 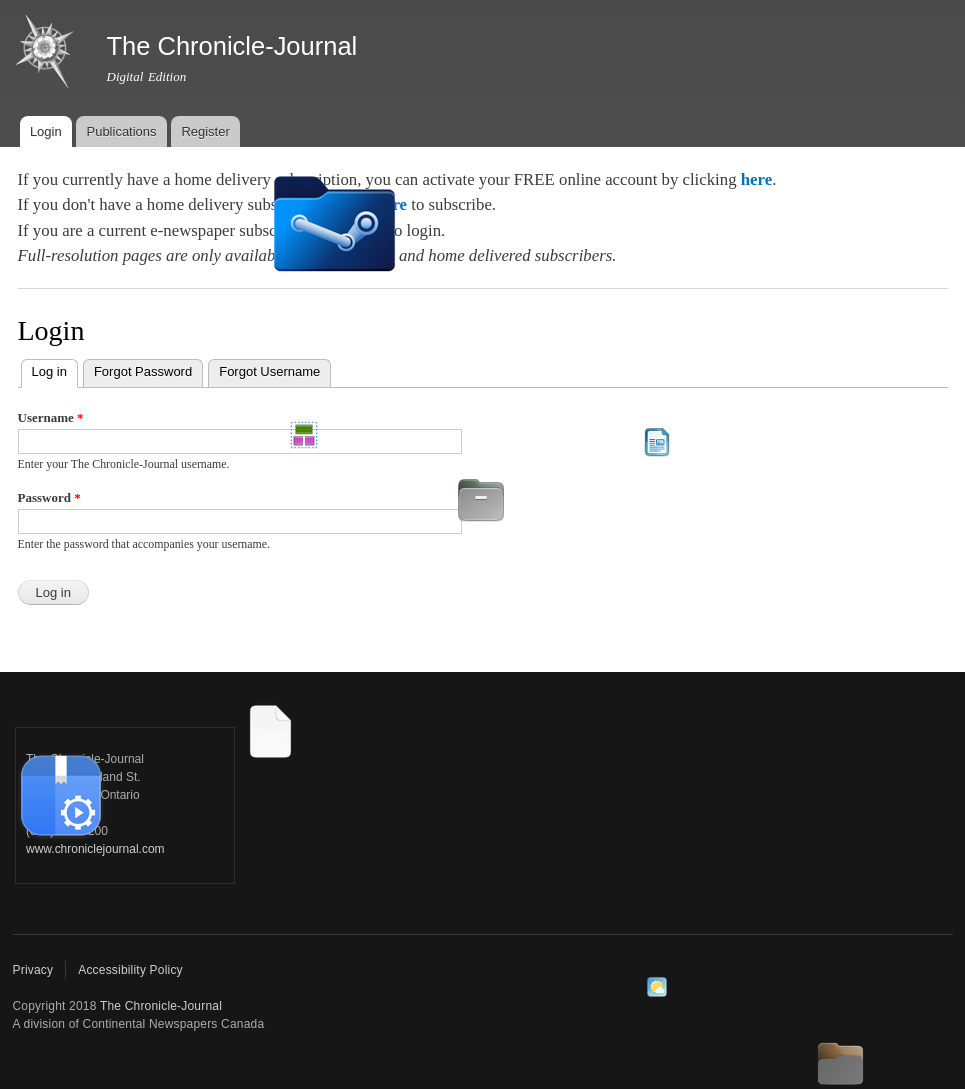 What do you see at coordinates (481, 500) in the screenshot?
I see `open the file manager` at bounding box center [481, 500].